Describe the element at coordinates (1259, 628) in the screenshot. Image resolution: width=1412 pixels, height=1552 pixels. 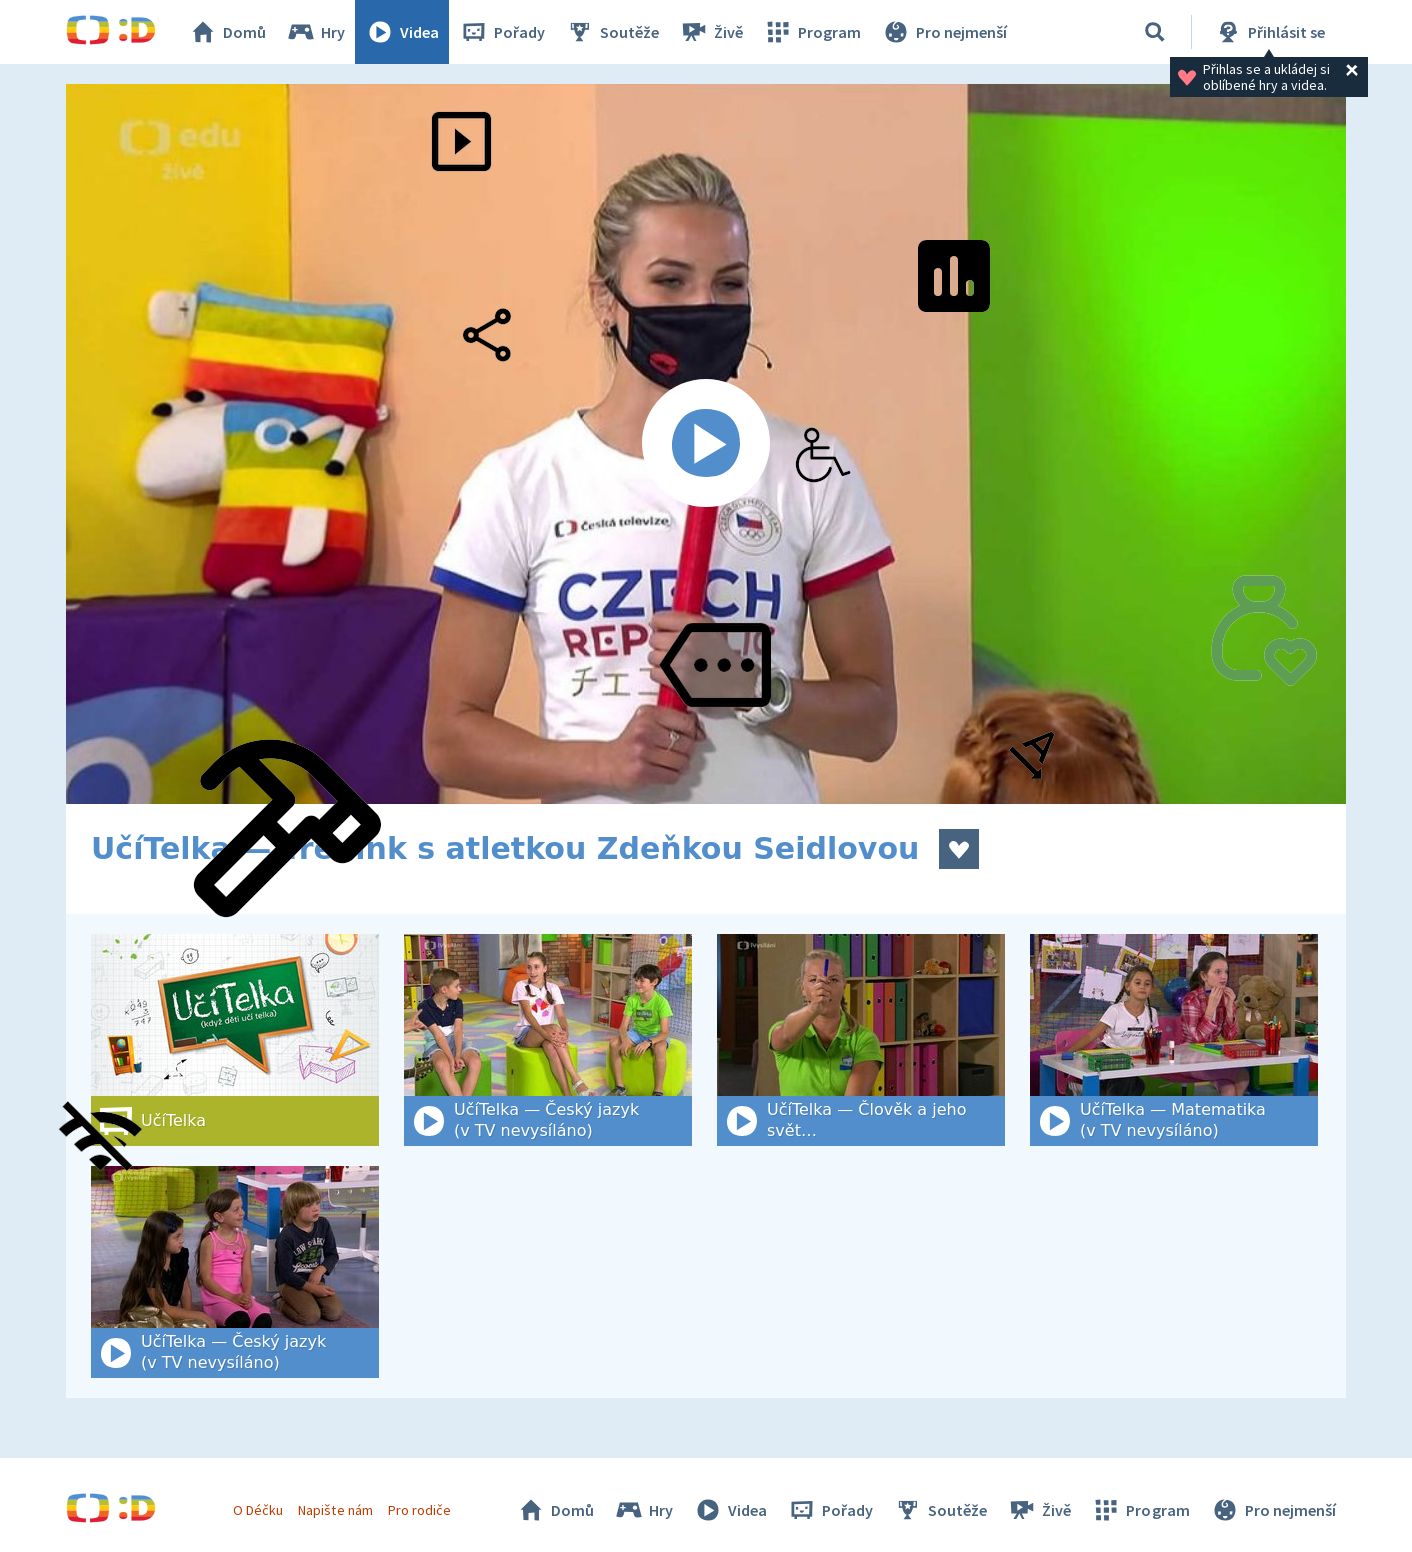
I see `donate to a cause or charity` at that location.